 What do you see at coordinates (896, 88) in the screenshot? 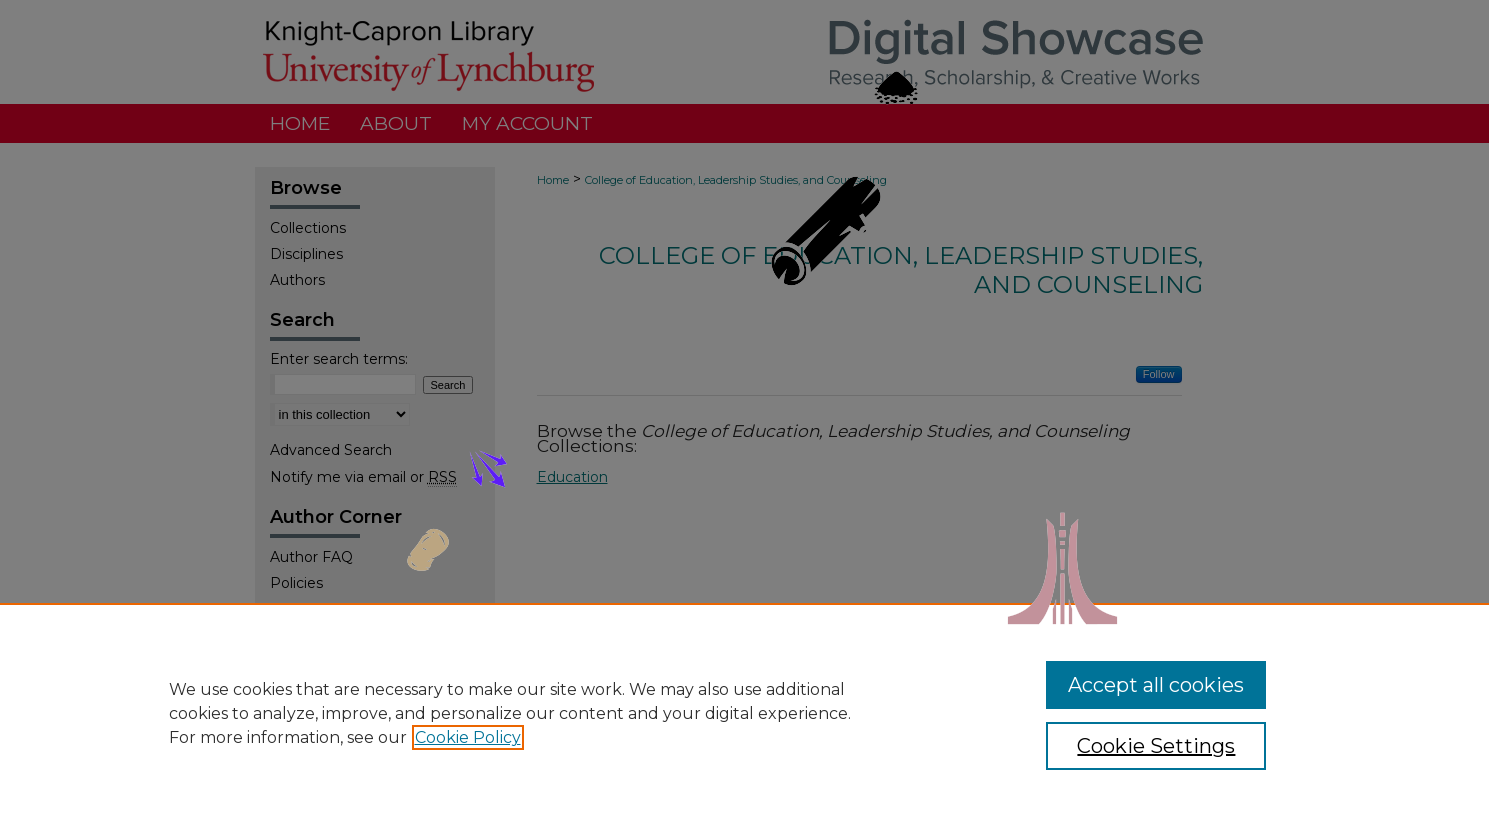
I see `indicates powder or granular material in inventory` at bounding box center [896, 88].